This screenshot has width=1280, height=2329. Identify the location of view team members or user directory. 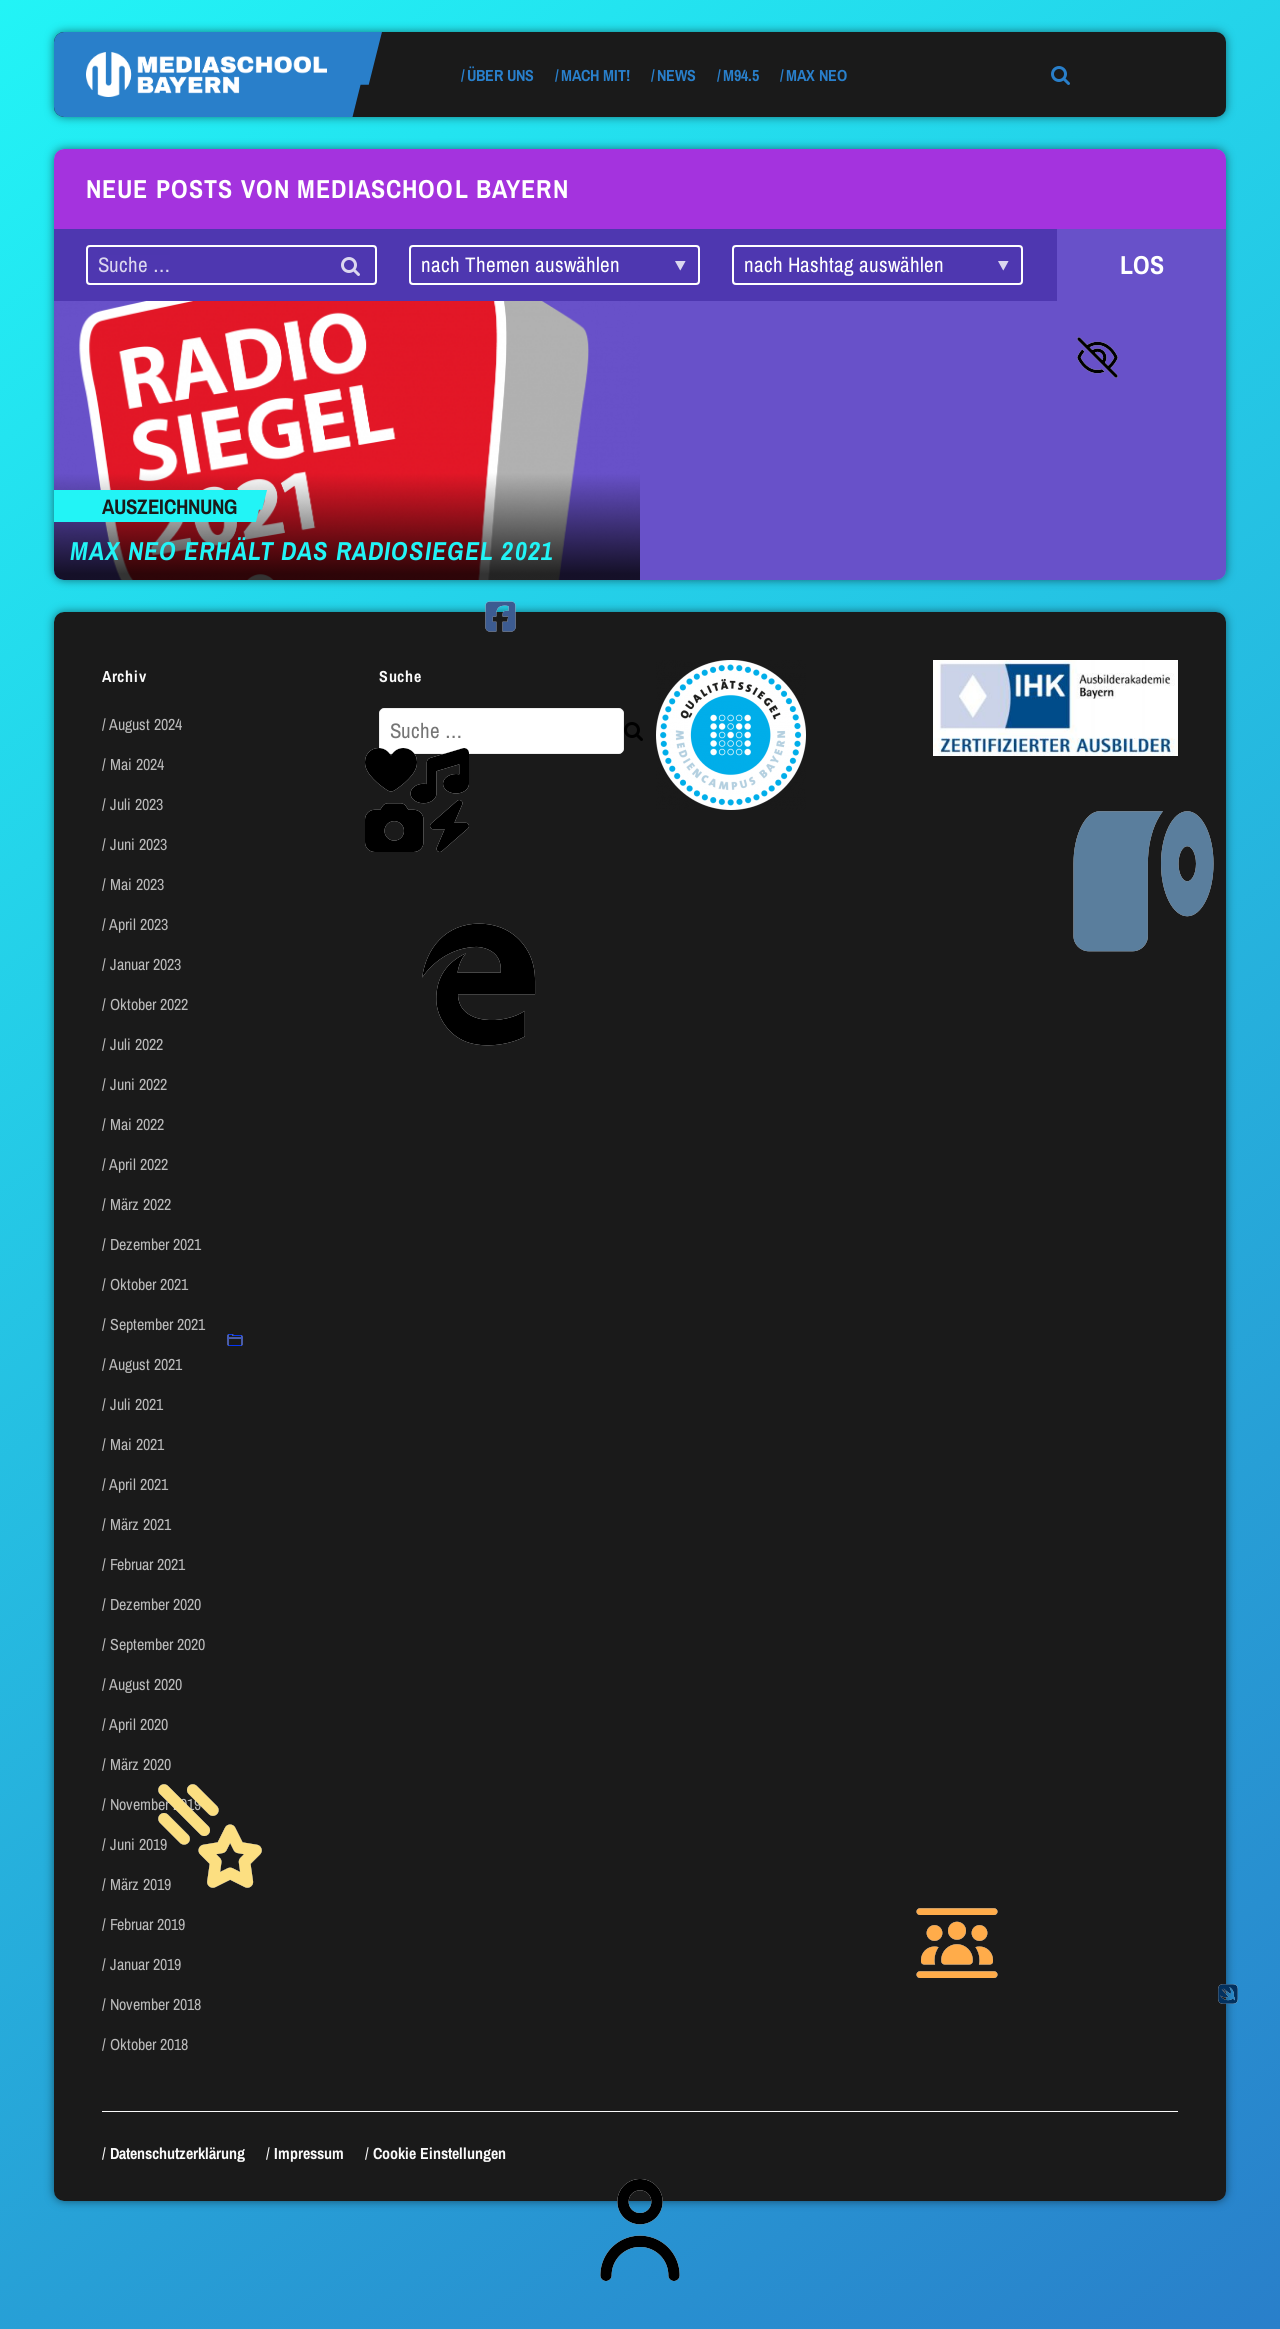
(957, 1942).